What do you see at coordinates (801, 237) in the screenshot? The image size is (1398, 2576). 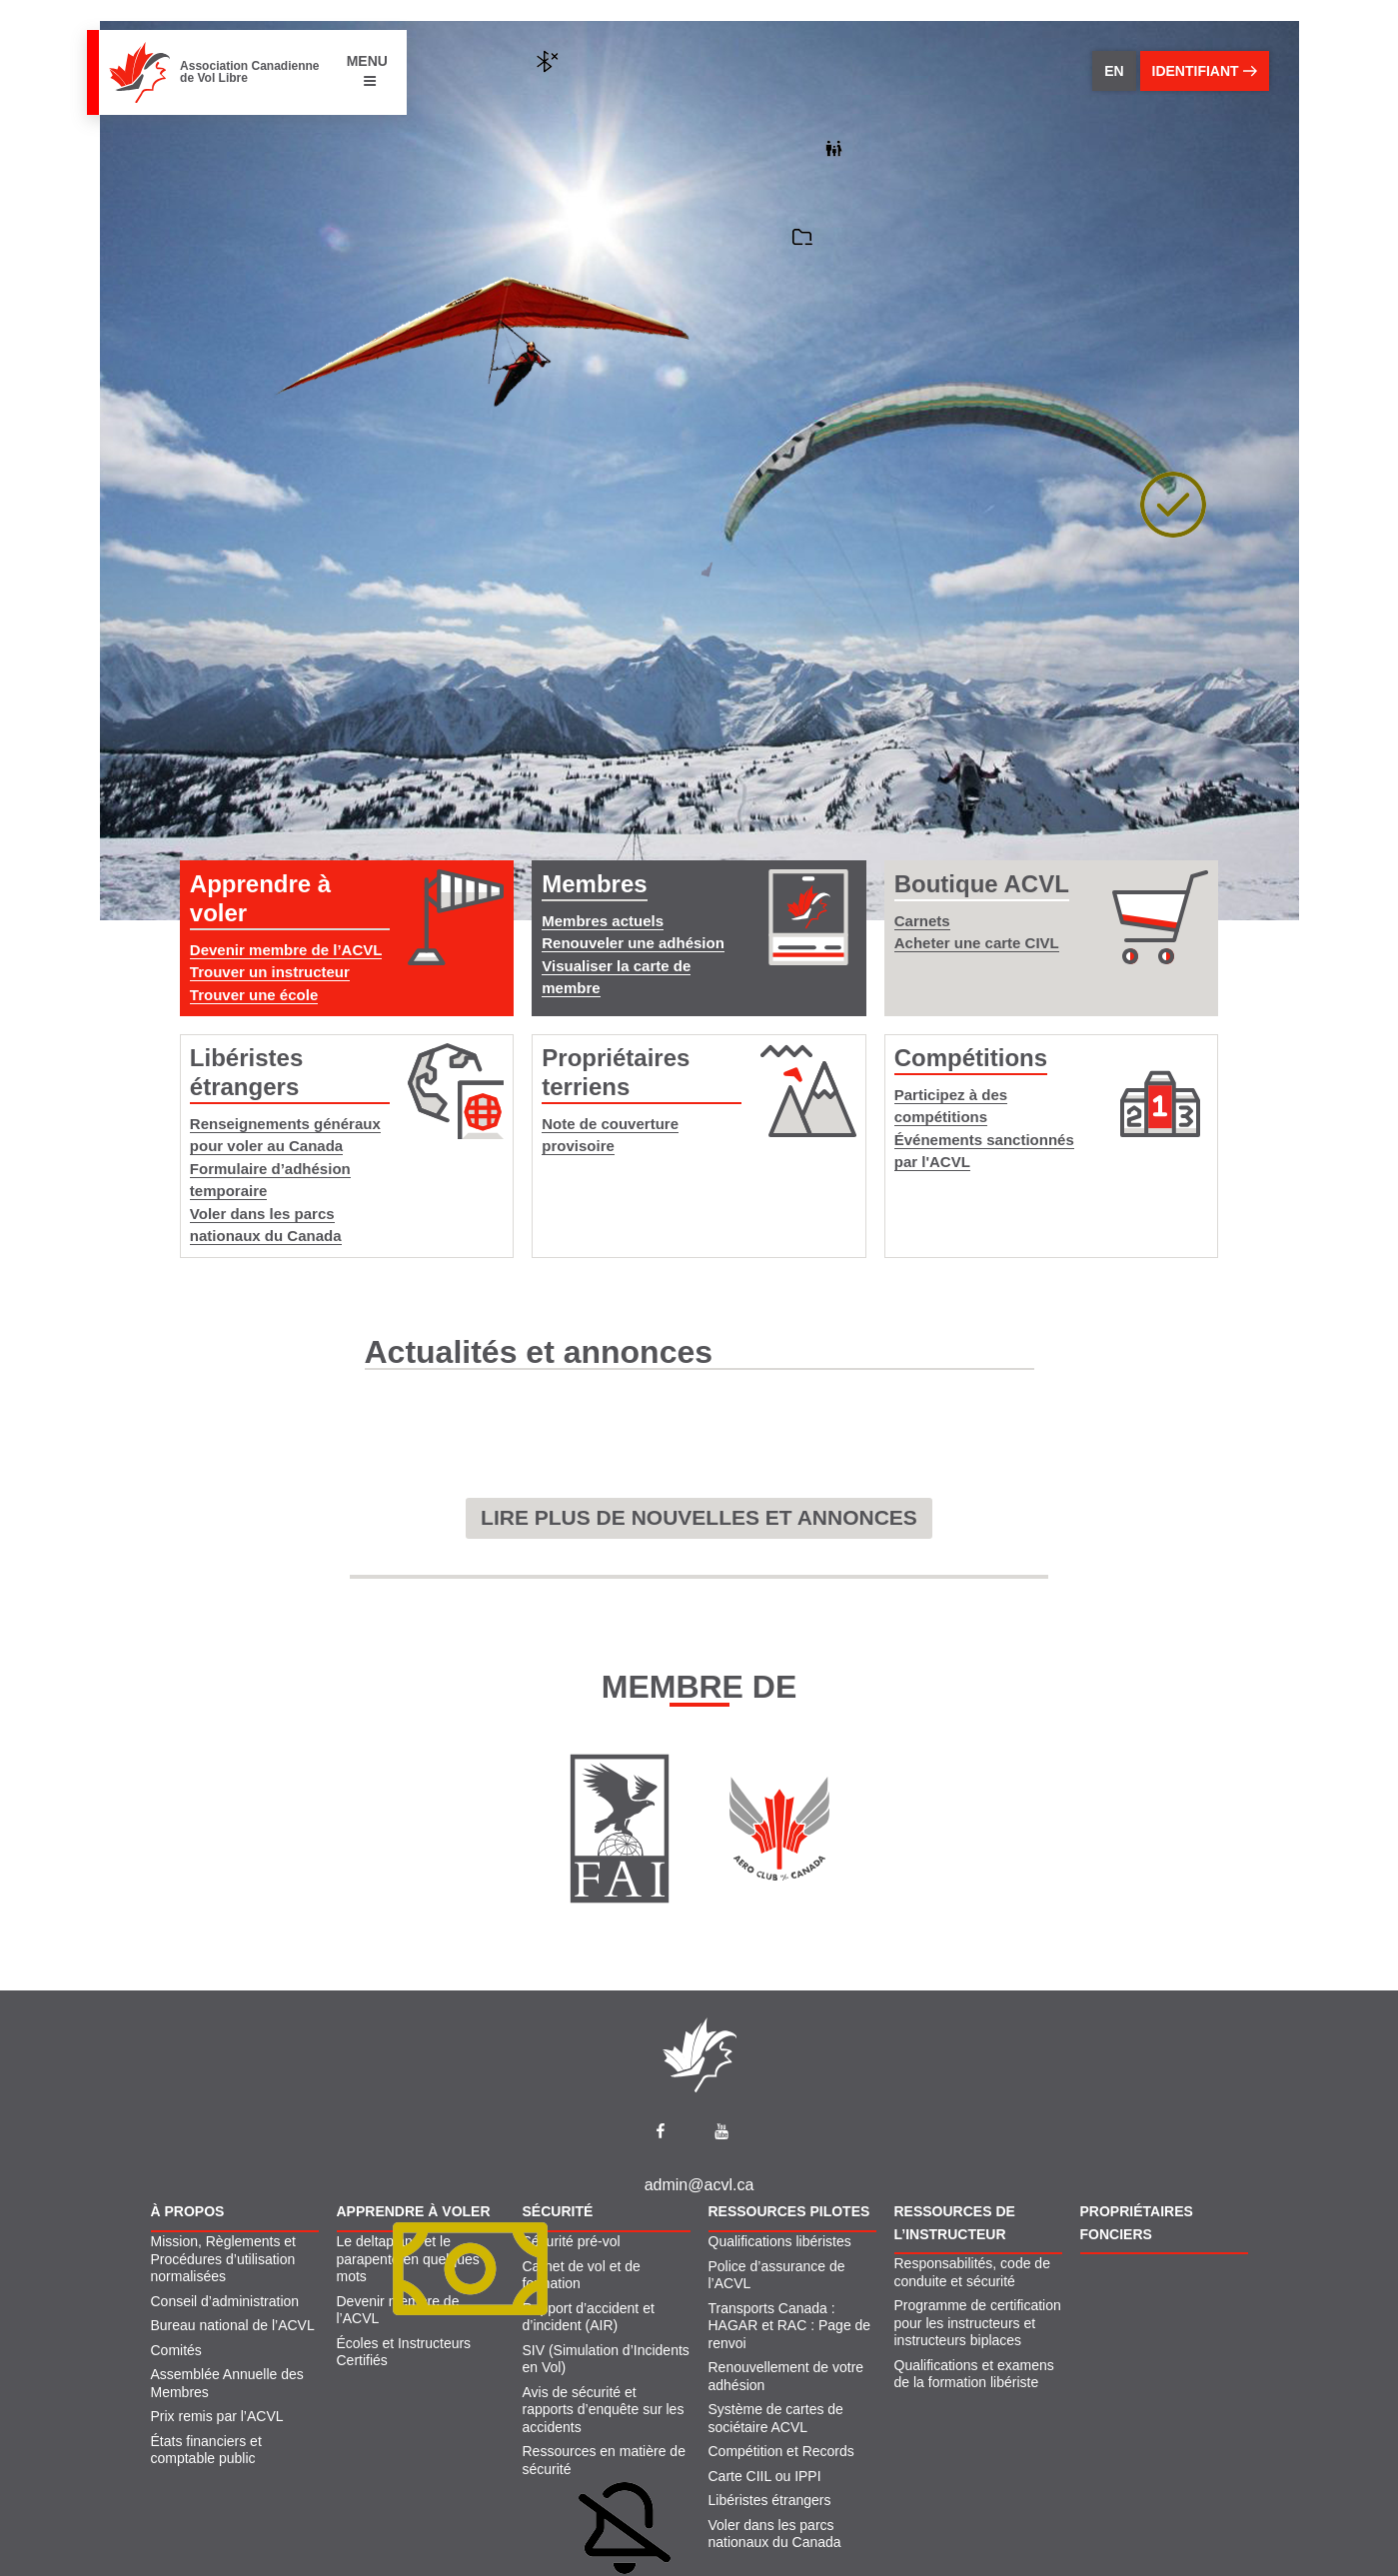 I see `remove a folder from your files` at bounding box center [801, 237].